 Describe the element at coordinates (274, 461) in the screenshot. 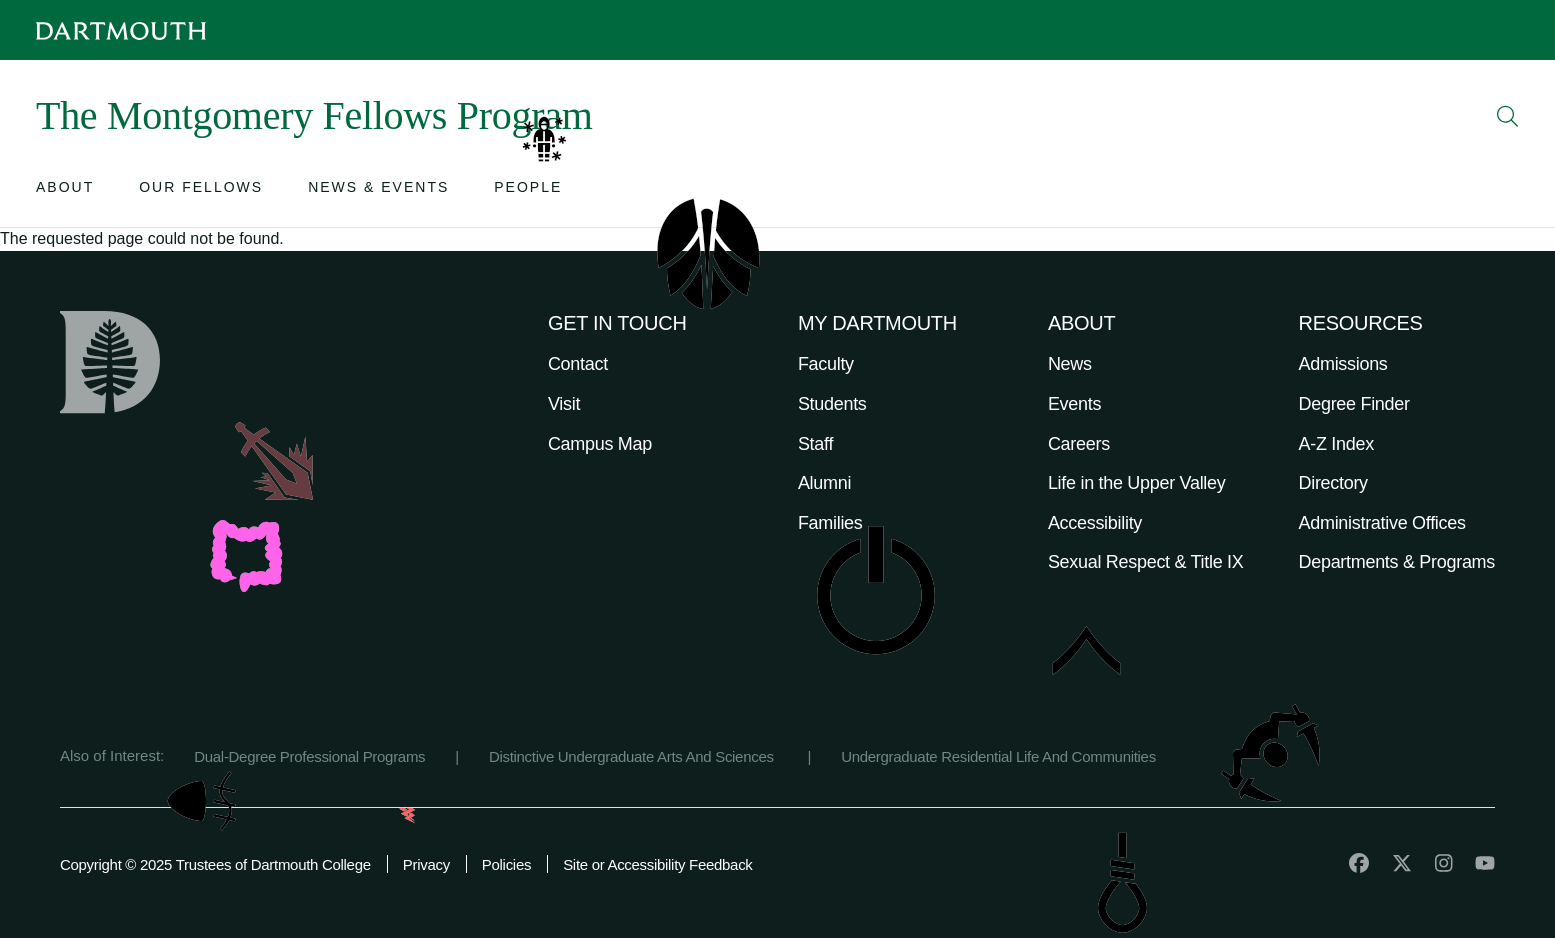

I see `attack or combat action button` at that location.